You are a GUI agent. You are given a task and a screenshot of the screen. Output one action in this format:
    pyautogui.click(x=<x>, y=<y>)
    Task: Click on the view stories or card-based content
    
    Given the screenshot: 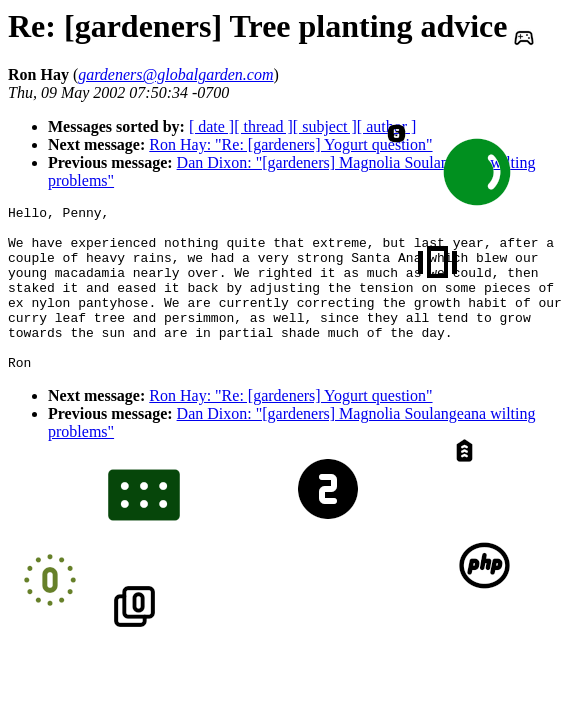 What is the action you would take?
    pyautogui.click(x=437, y=263)
    